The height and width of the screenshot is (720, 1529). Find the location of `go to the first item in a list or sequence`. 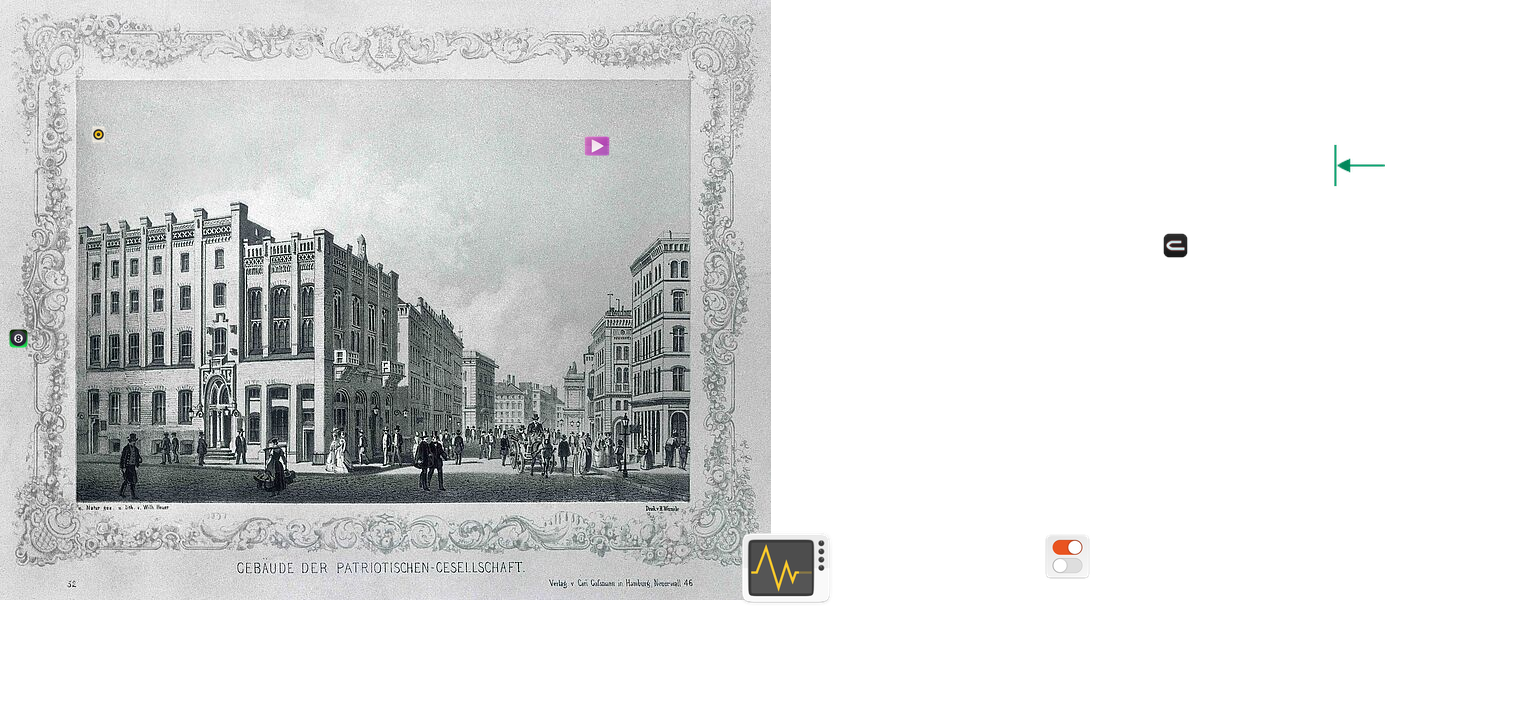

go to the first item in a list or sequence is located at coordinates (1359, 165).